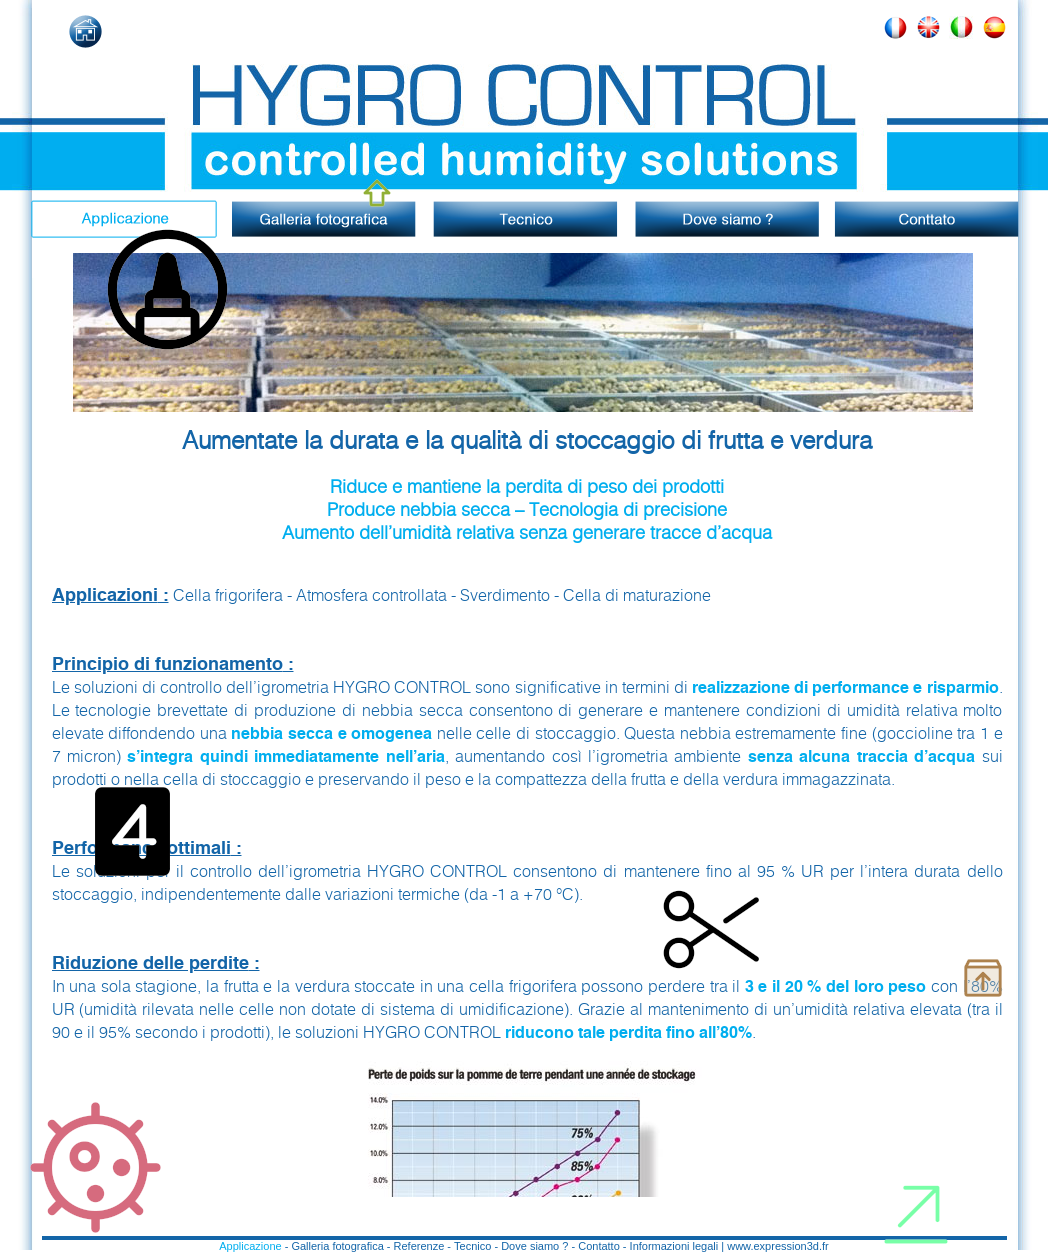  What do you see at coordinates (916, 1212) in the screenshot?
I see `open link in new window or tab` at bounding box center [916, 1212].